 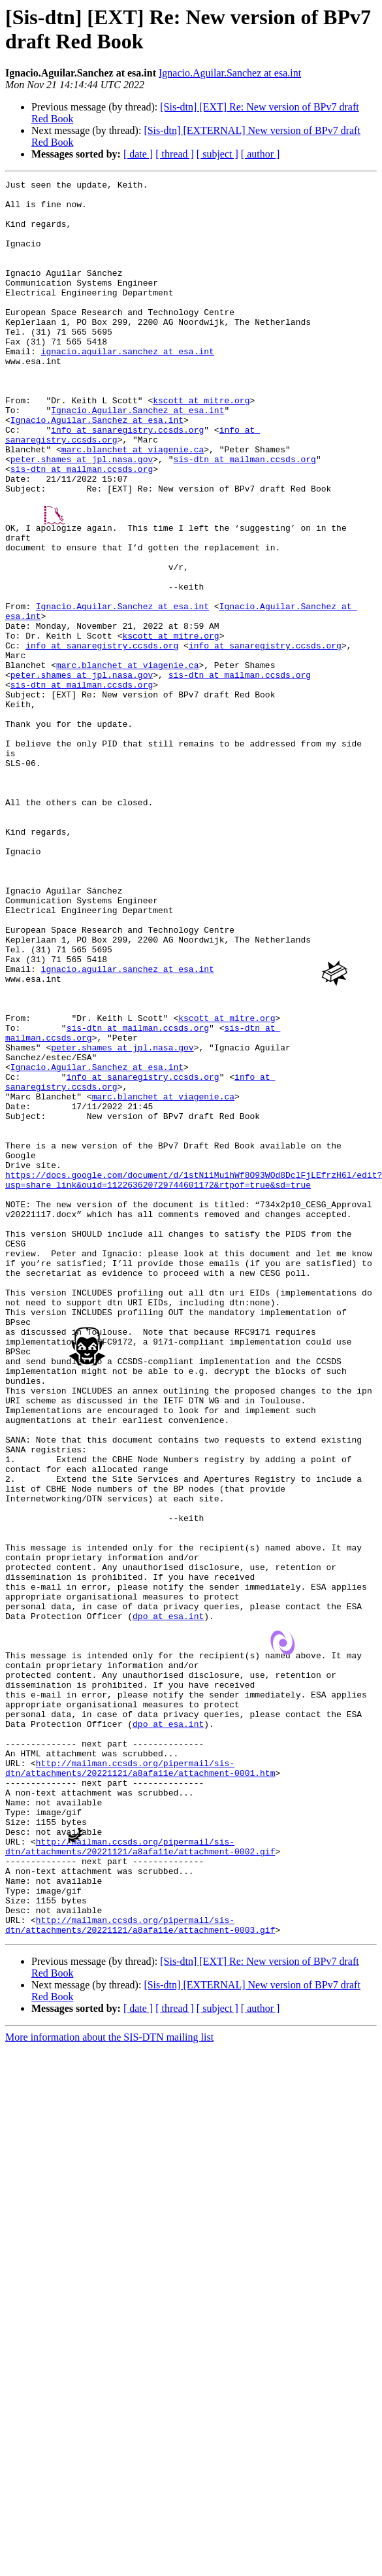 What do you see at coordinates (76, 1835) in the screenshot?
I see `equip or select a saw blade weapon` at bounding box center [76, 1835].